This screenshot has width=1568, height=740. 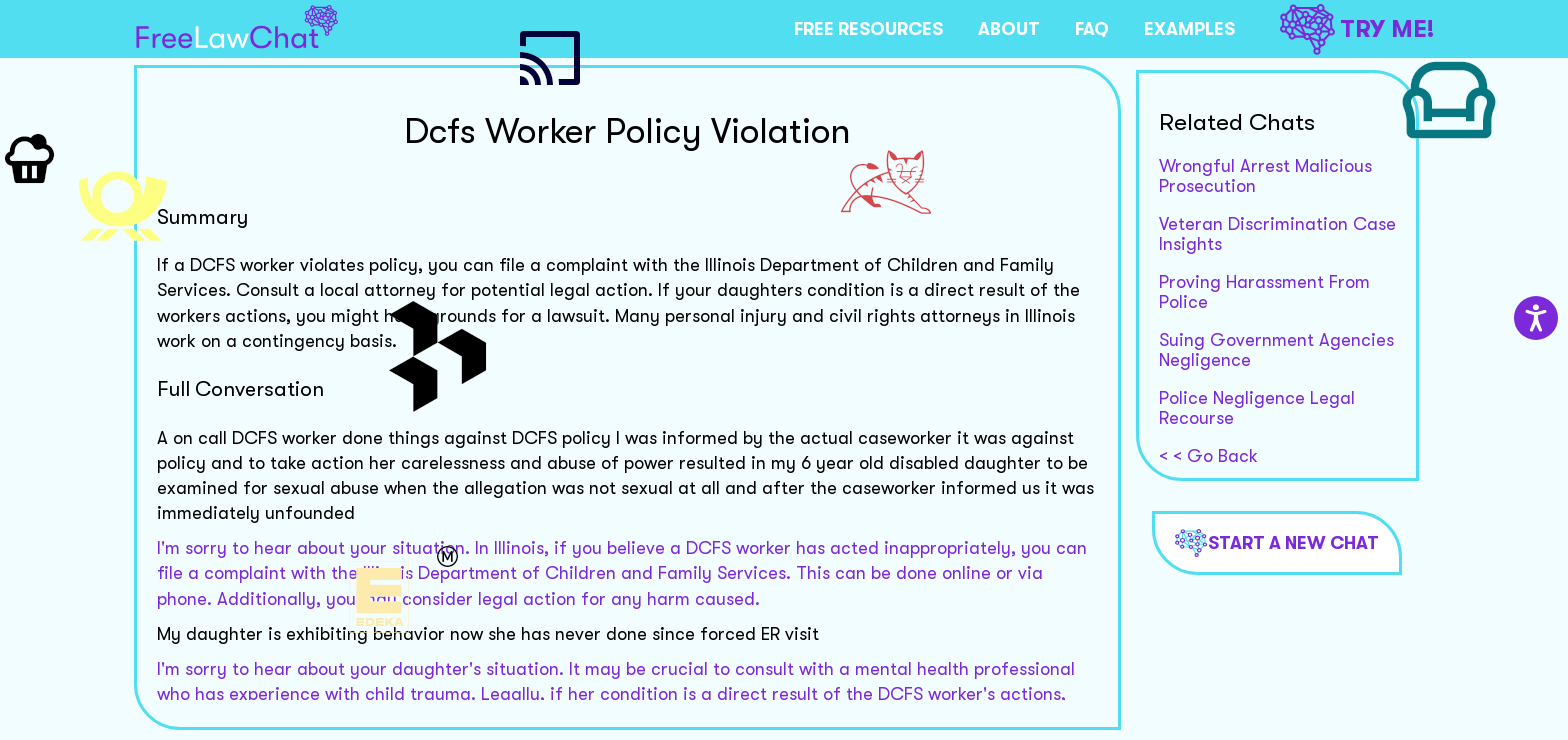 I want to click on open the Paris Metro transit app, so click(x=447, y=556).